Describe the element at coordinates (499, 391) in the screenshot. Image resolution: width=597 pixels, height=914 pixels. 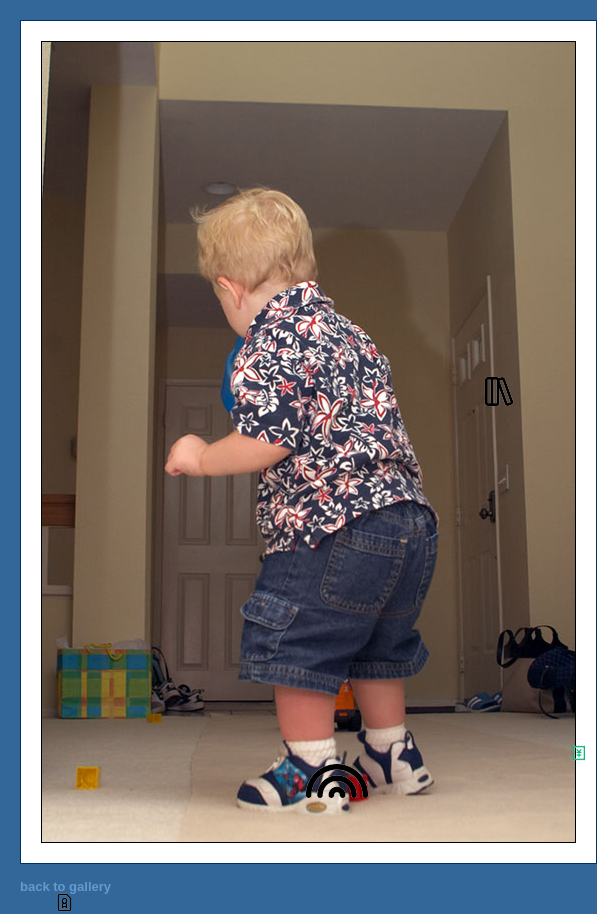
I see `access your library or collection` at that location.